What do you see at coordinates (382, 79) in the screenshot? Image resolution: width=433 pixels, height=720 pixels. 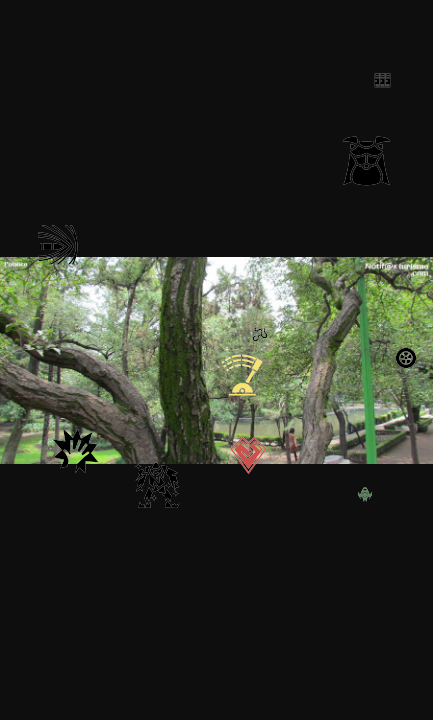 I see `access storage lockers or compartments` at bounding box center [382, 79].